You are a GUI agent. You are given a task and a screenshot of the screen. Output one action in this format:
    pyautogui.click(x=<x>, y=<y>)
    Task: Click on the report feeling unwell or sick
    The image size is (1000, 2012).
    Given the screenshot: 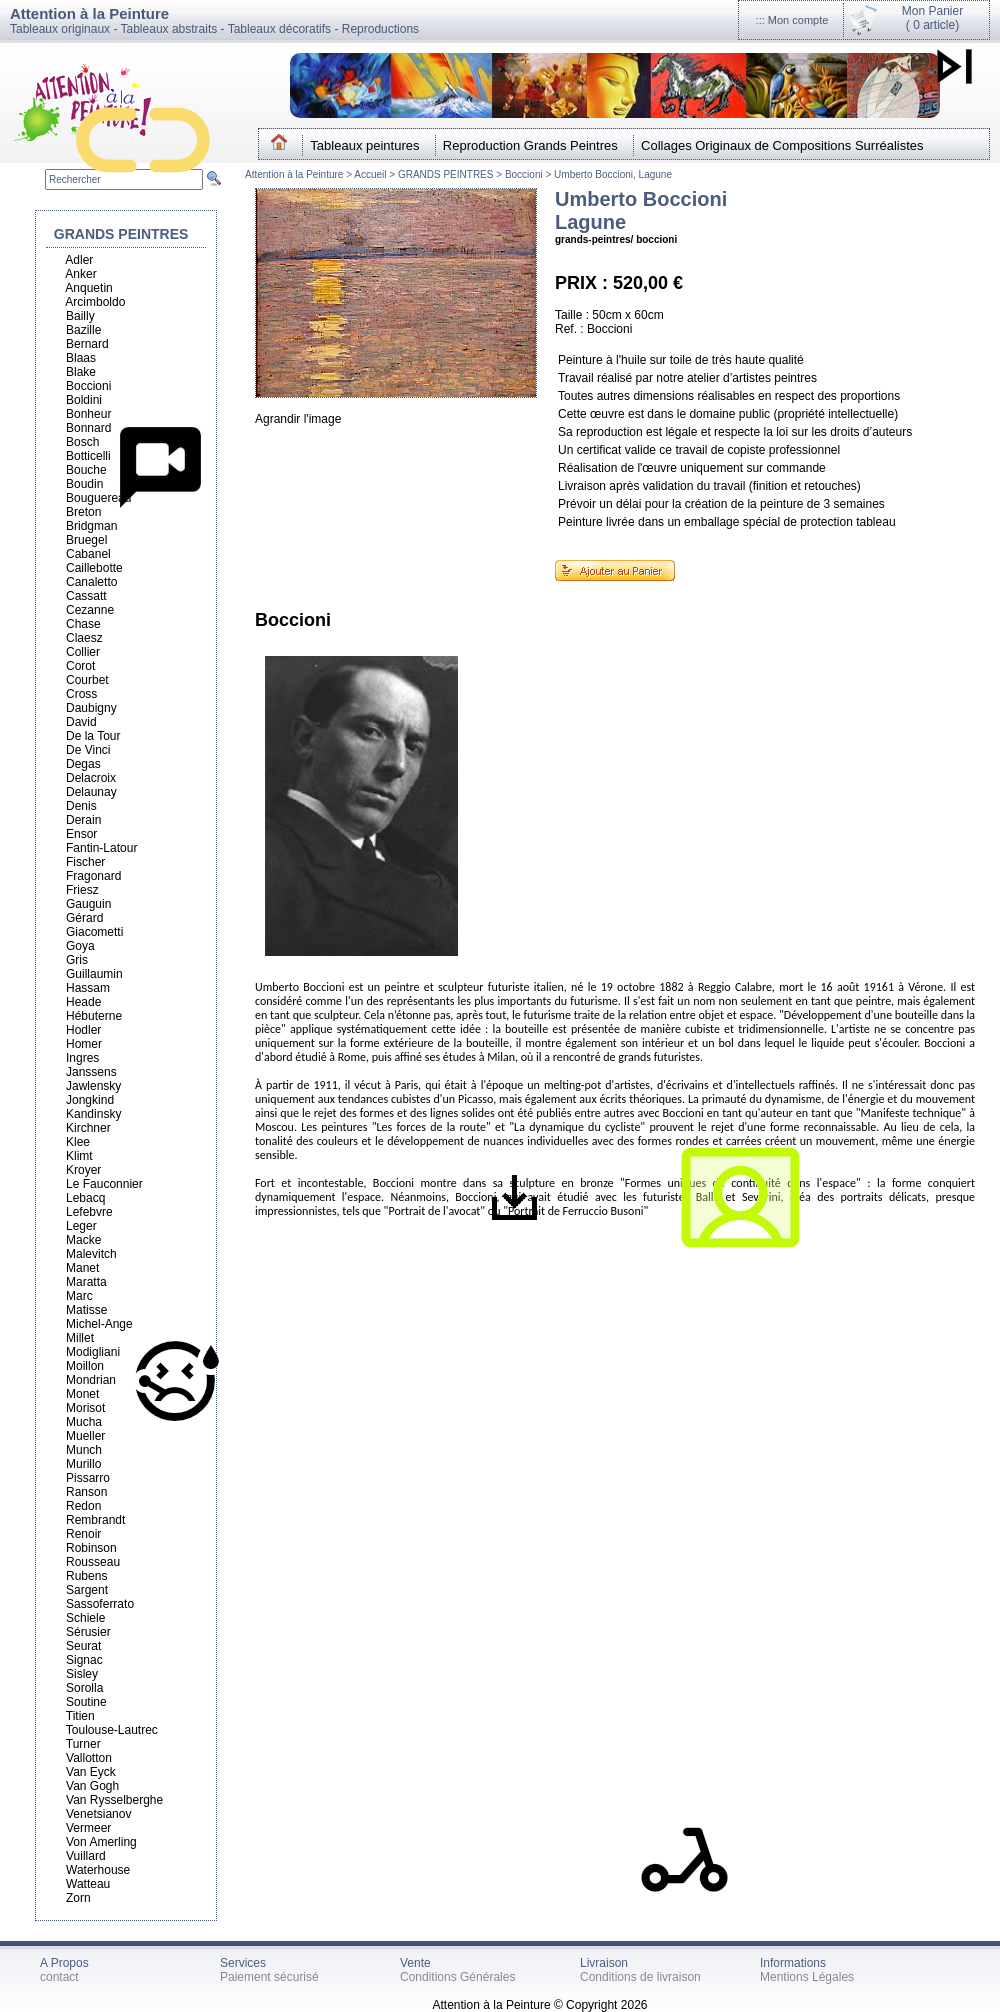 What is the action you would take?
    pyautogui.click(x=175, y=1381)
    